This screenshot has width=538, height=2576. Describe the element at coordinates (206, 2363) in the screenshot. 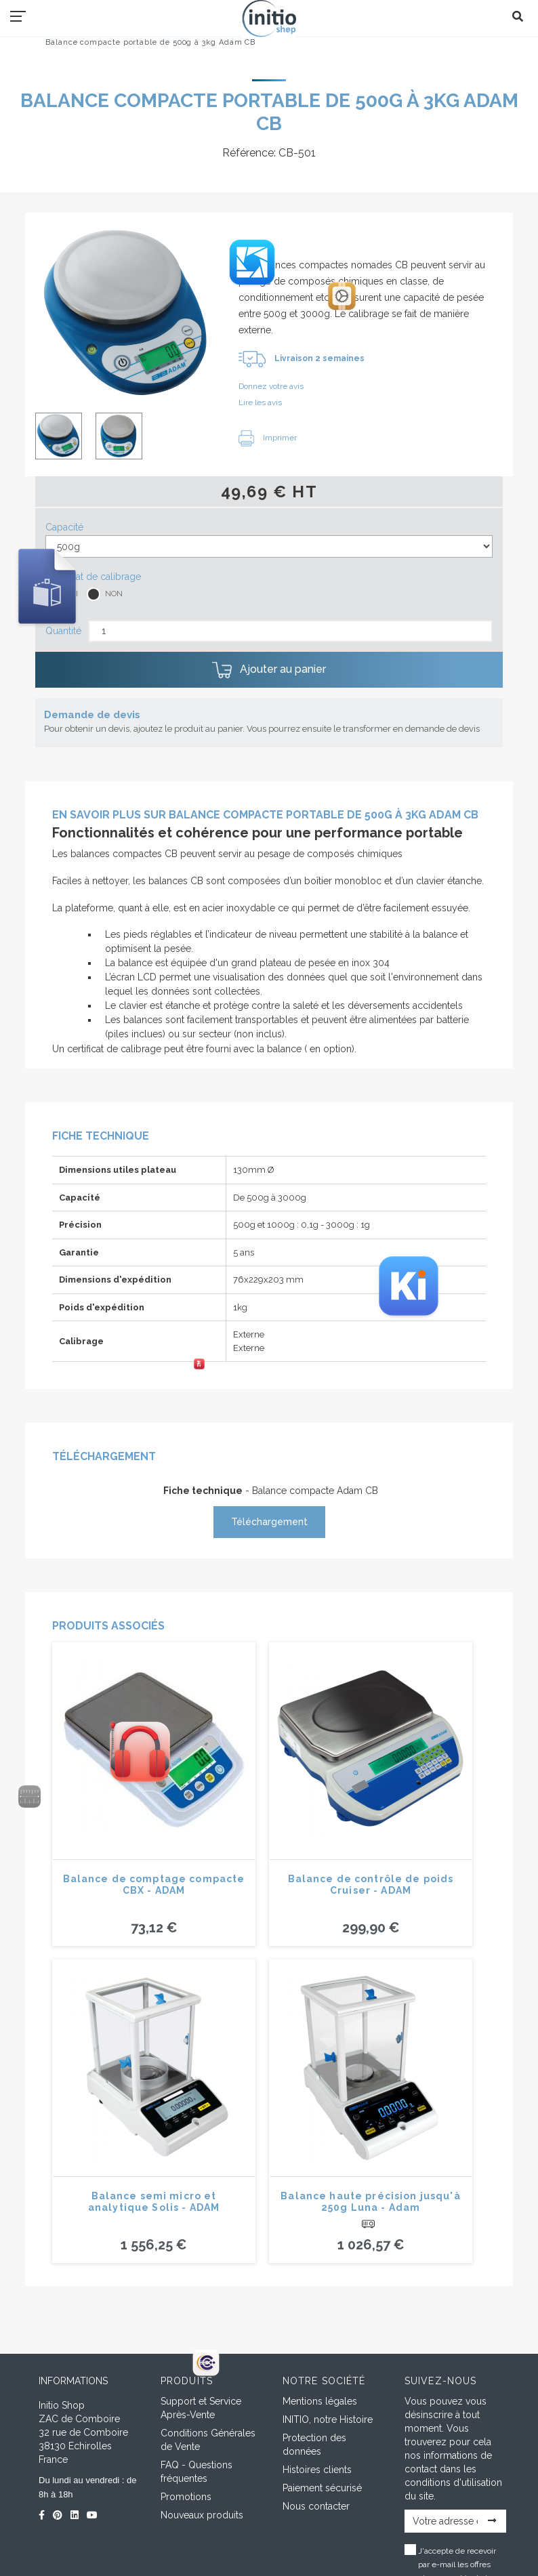

I see `launch eclipse cdt development environment` at that location.